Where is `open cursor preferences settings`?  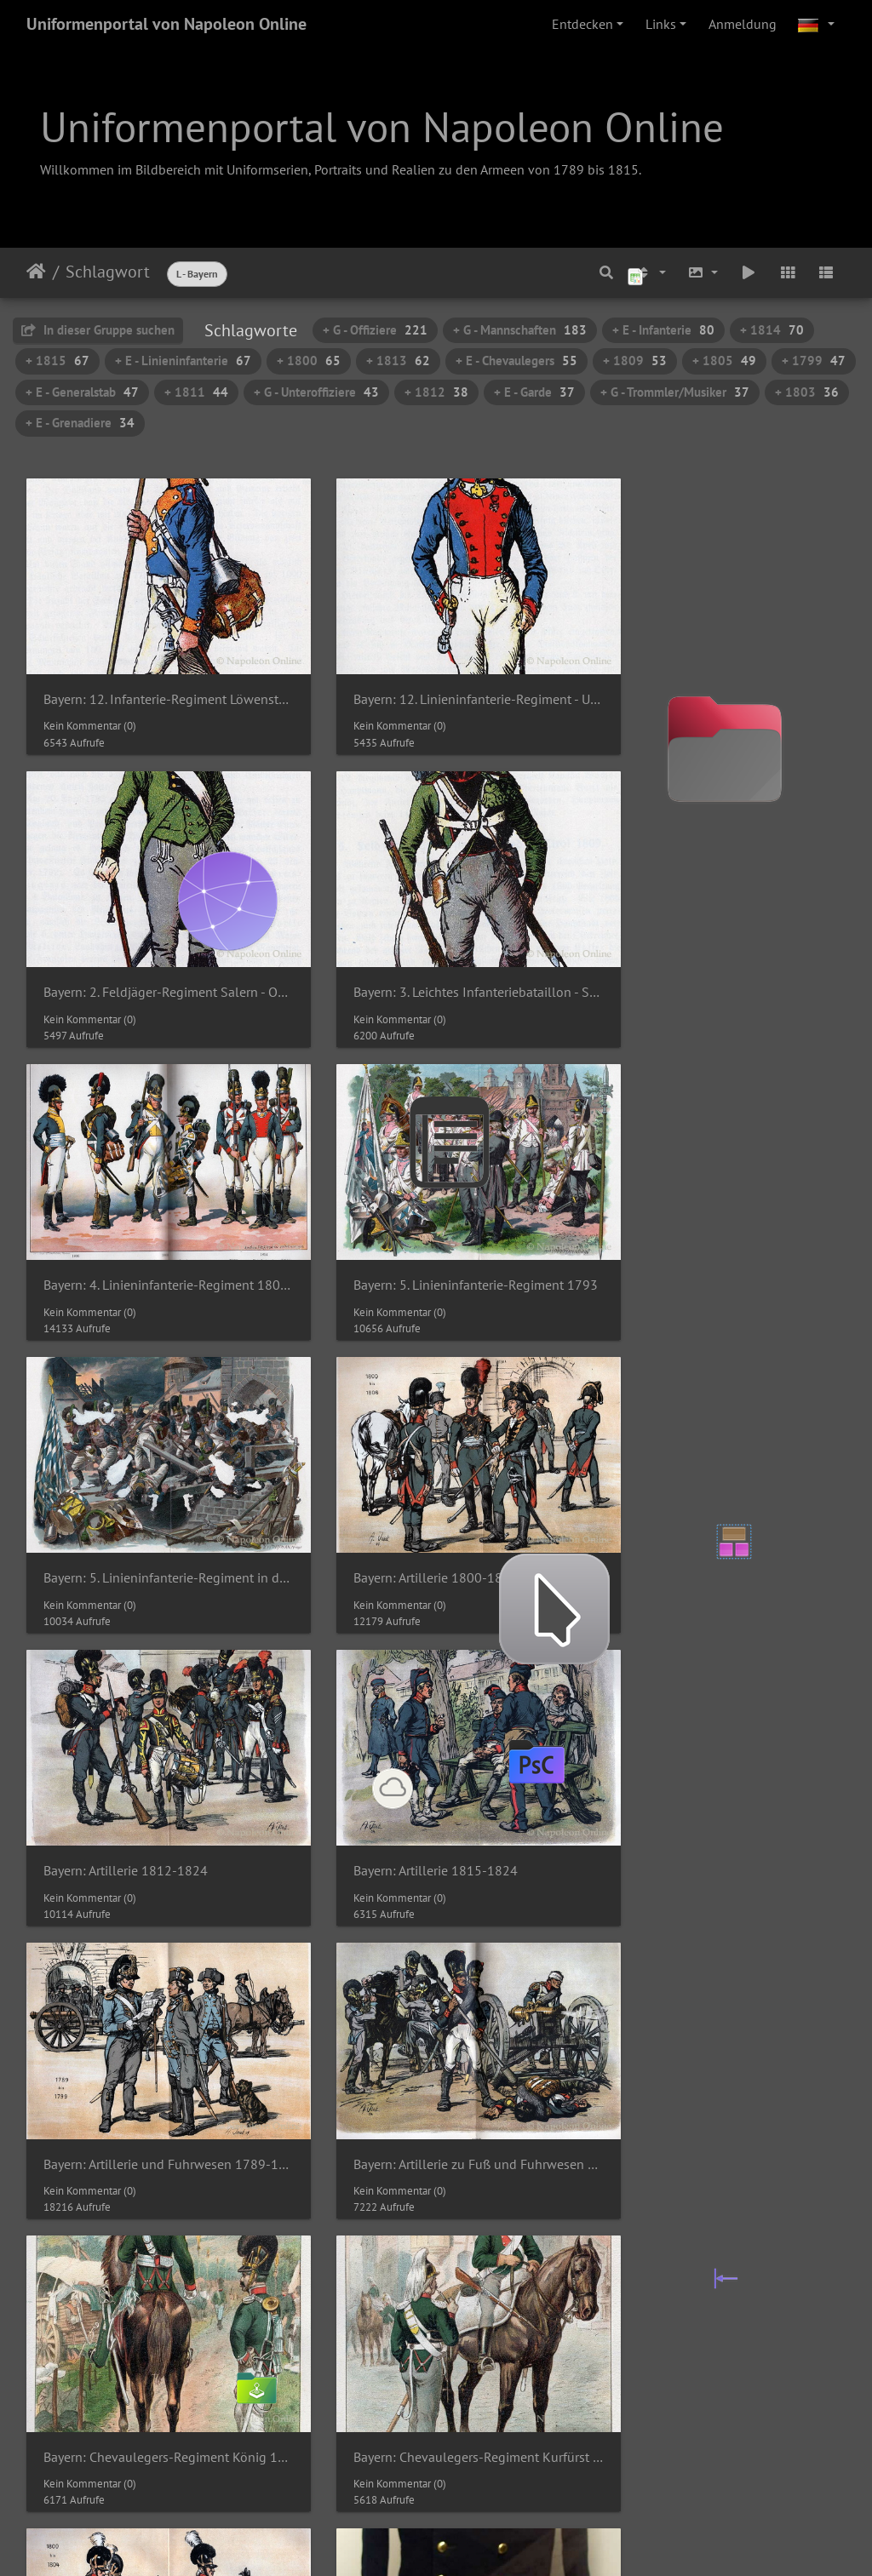
open cursor preferences settings is located at coordinates (554, 1609).